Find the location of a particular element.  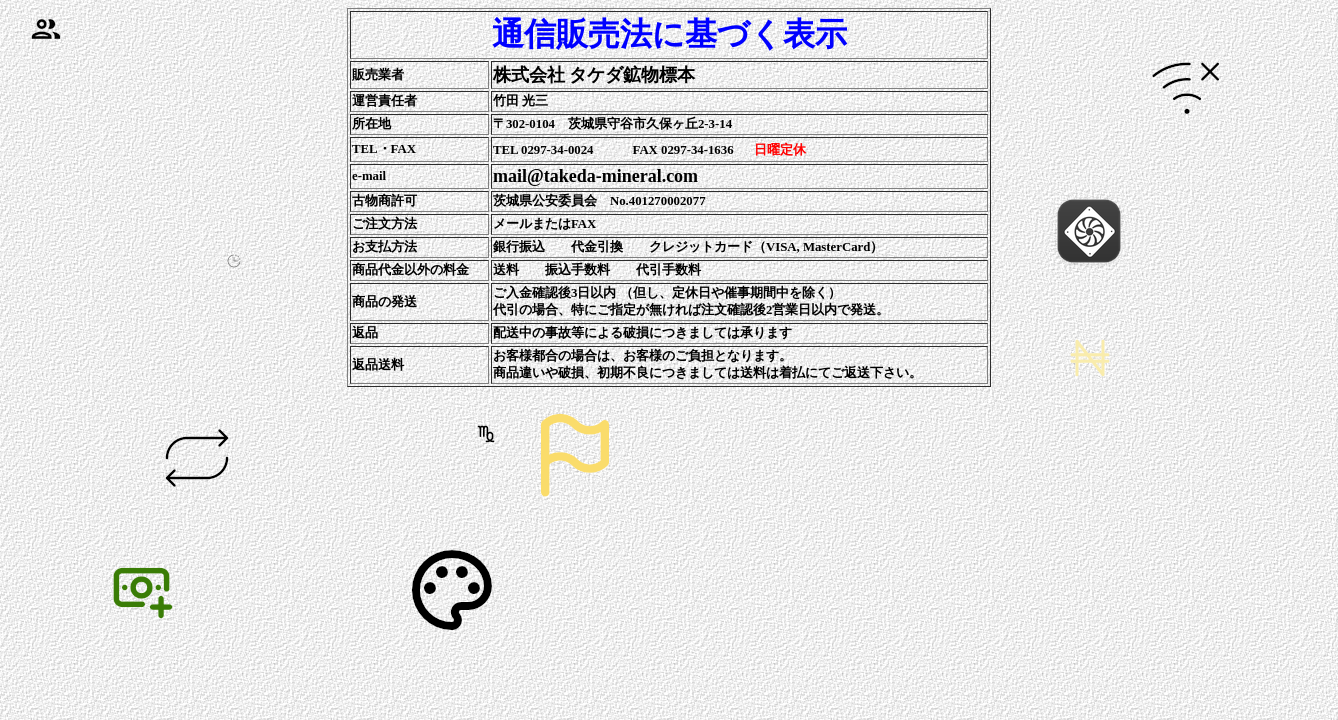

view or select Nigerian naira currency is located at coordinates (1090, 358).